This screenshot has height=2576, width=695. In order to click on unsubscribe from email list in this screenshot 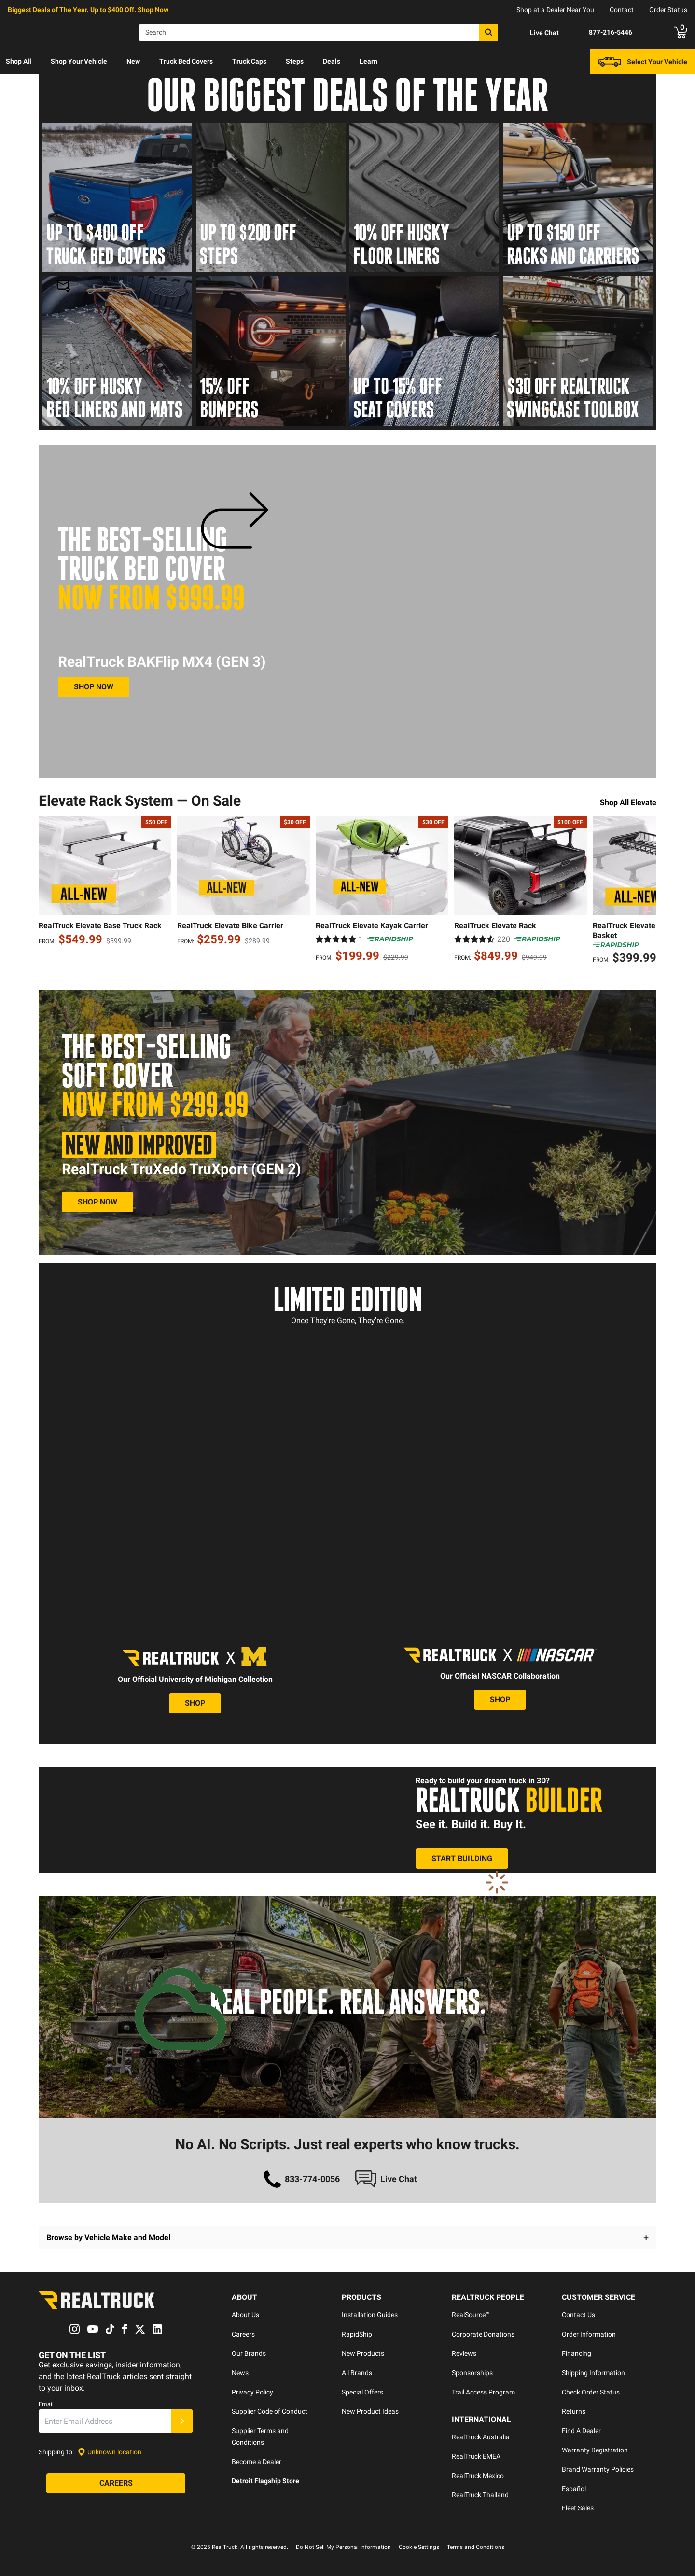, I will do `click(63, 286)`.